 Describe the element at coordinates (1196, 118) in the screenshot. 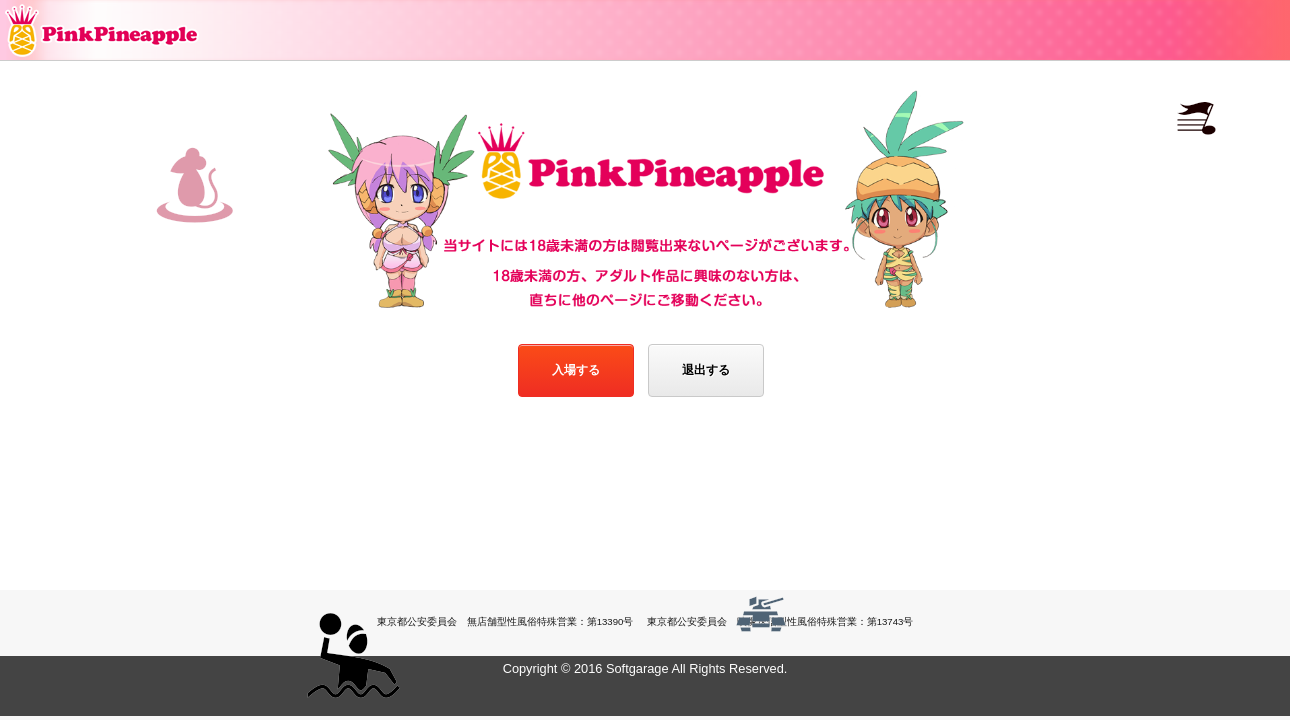

I see `play anthem or national music` at that location.